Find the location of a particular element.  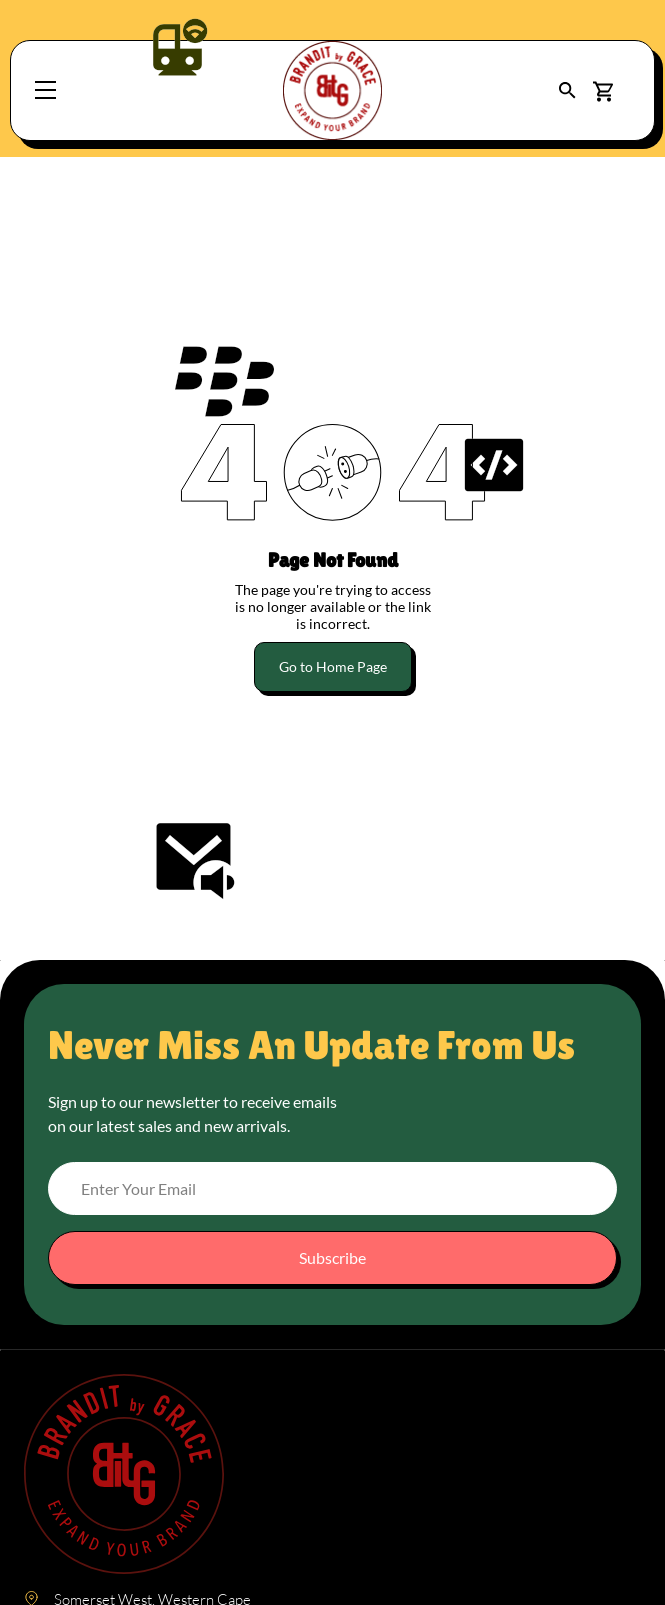

open code editor or development tools is located at coordinates (494, 465).